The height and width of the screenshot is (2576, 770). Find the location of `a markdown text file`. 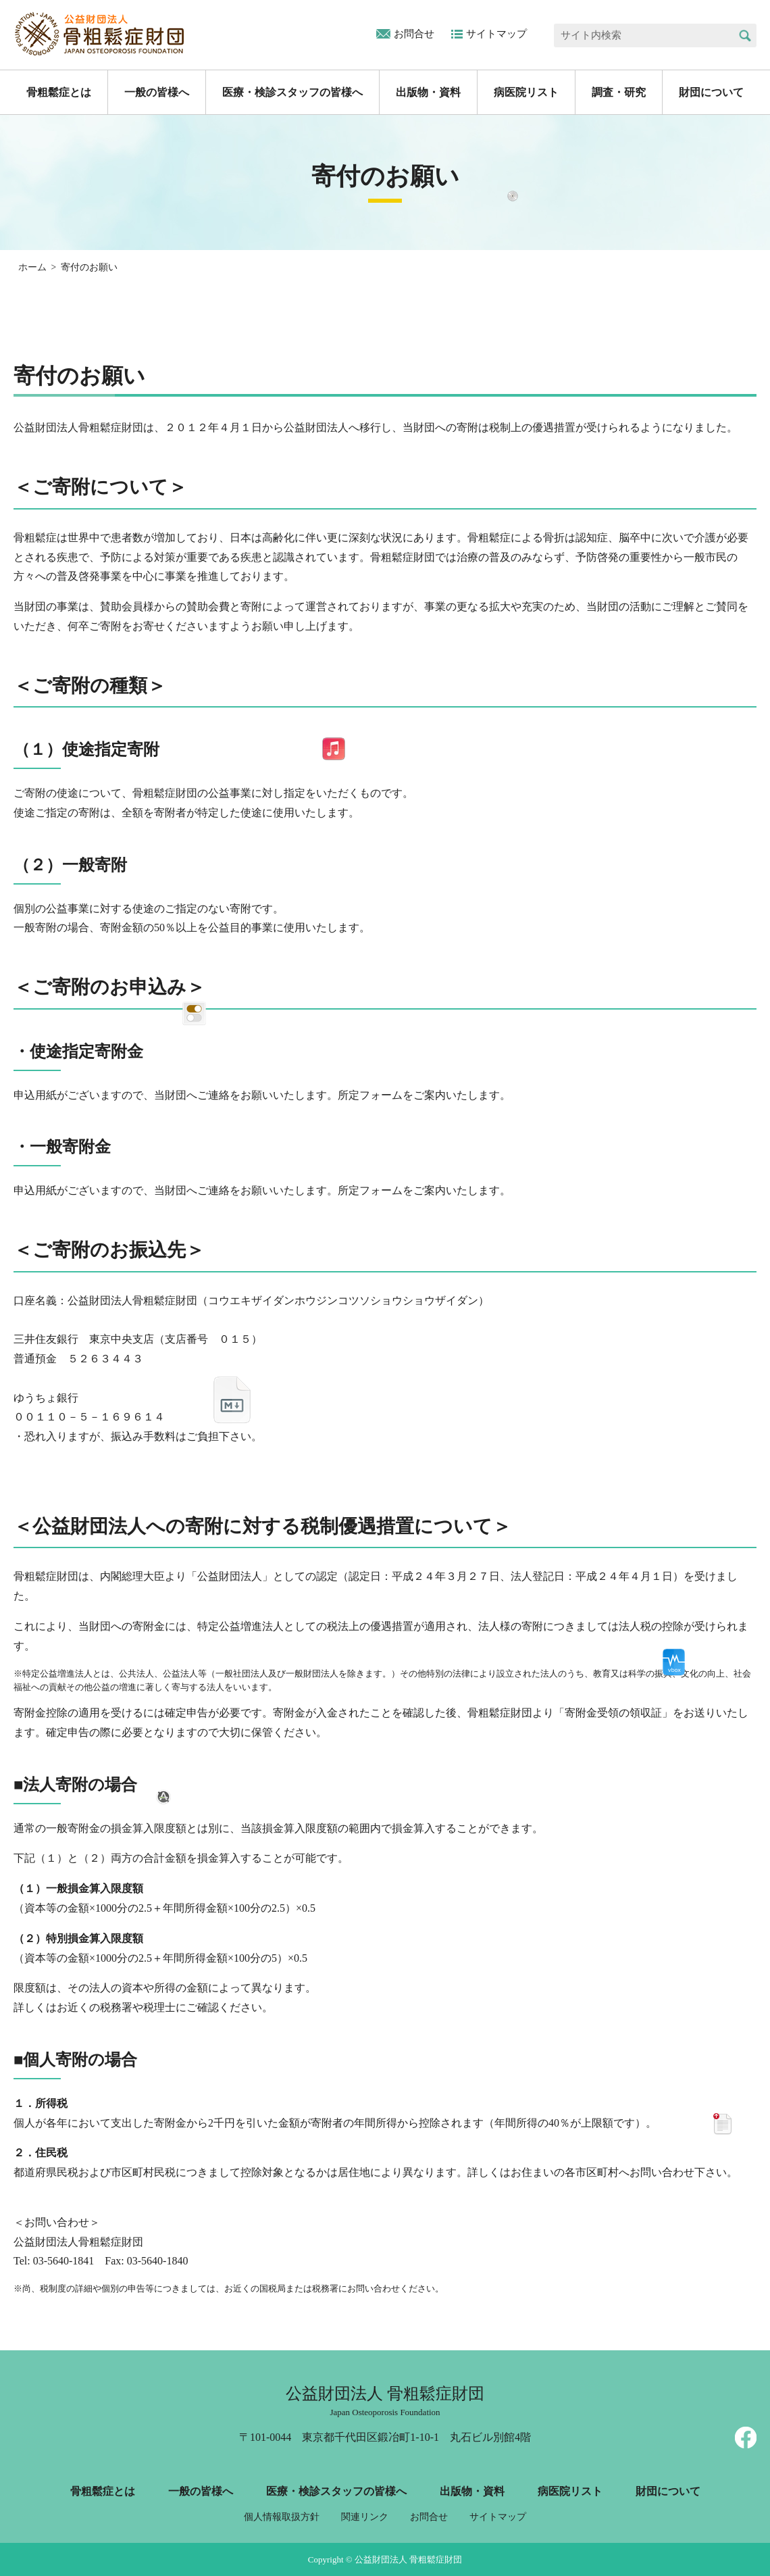

a markdown text file is located at coordinates (232, 1400).